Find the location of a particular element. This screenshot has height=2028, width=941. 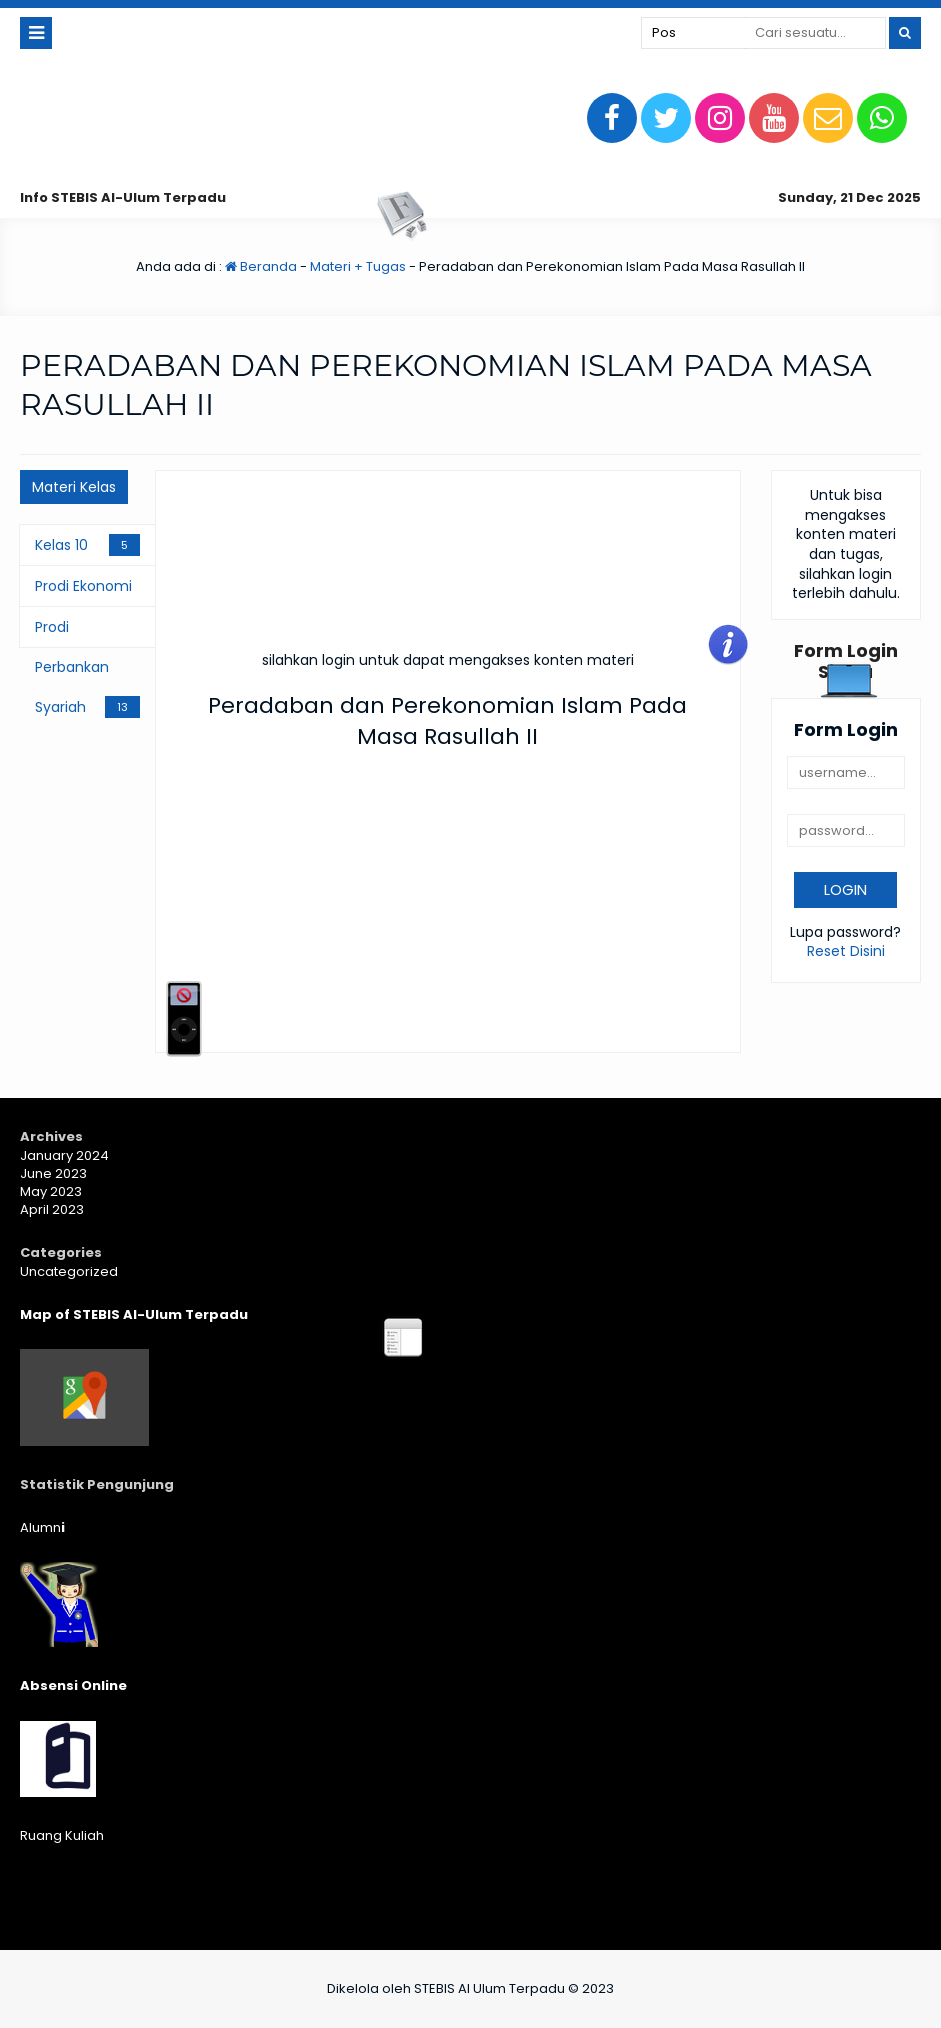

indicates this macbook air in system settings is located at coordinates (849, 676).